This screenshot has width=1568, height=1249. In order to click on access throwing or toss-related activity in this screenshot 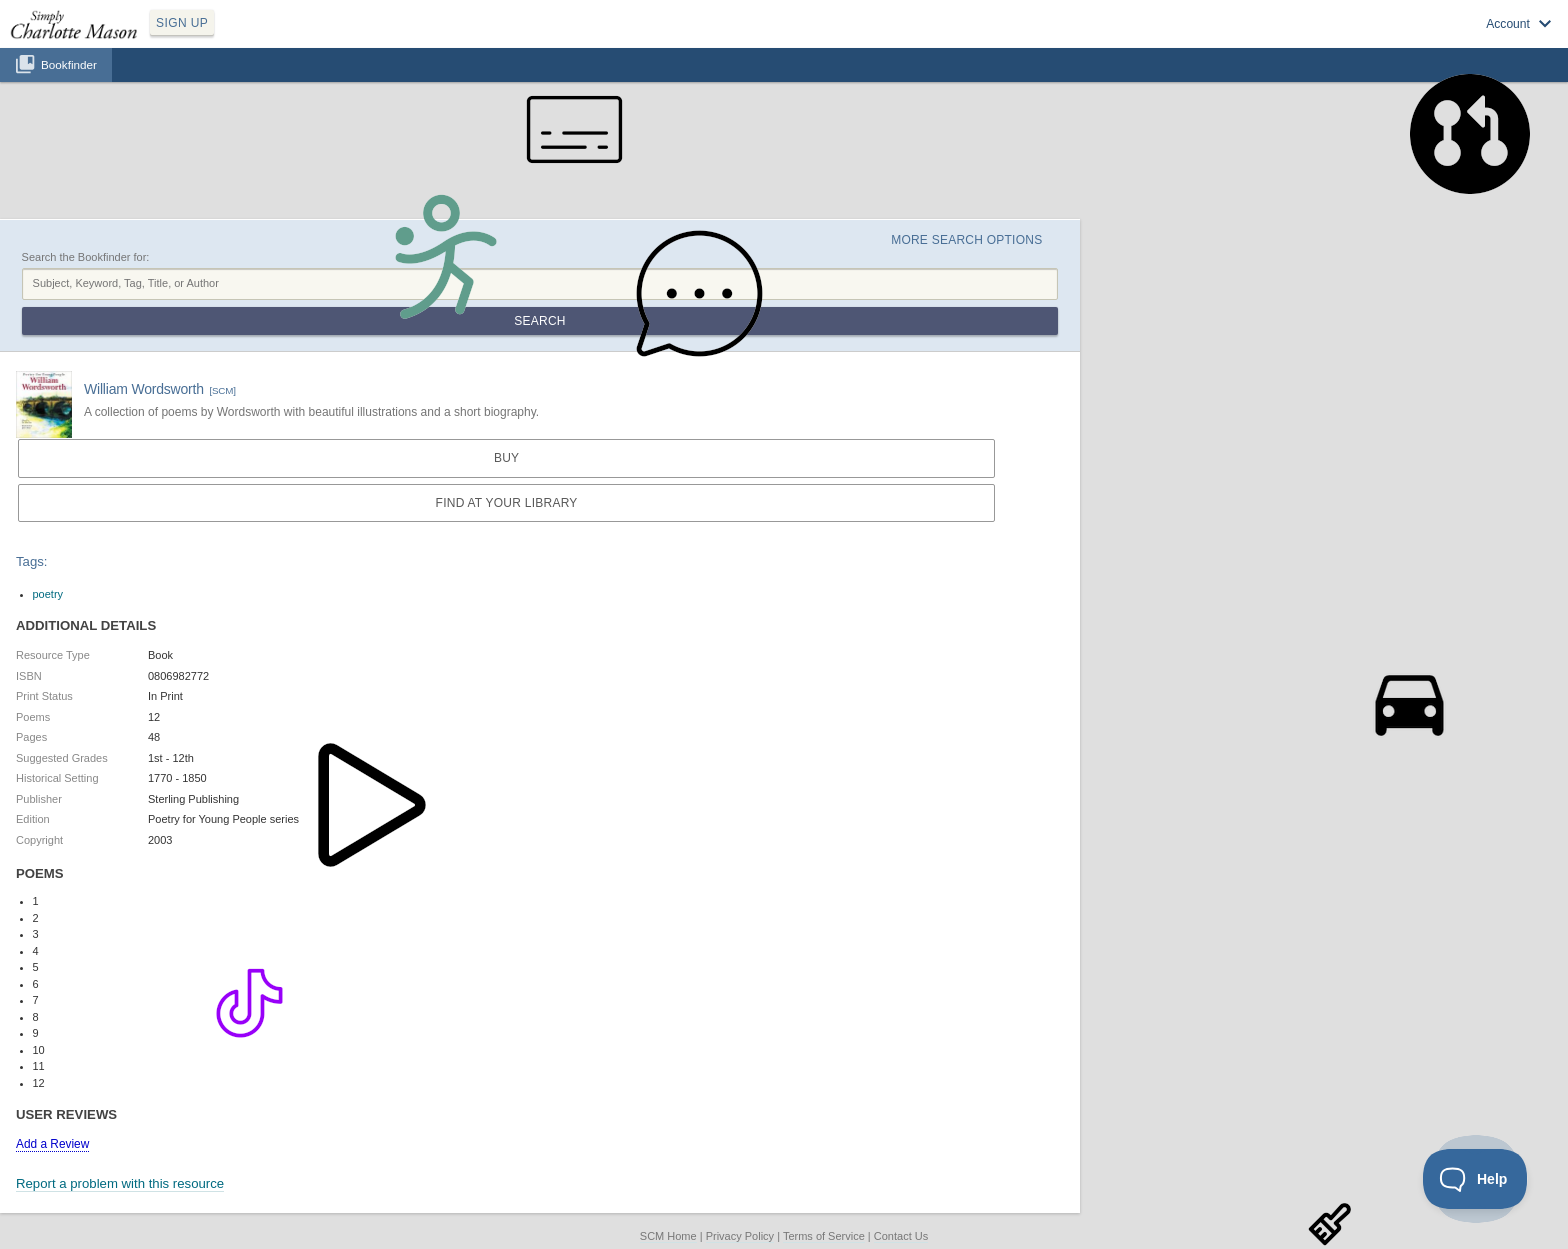, I will do `click(441, 254)`.